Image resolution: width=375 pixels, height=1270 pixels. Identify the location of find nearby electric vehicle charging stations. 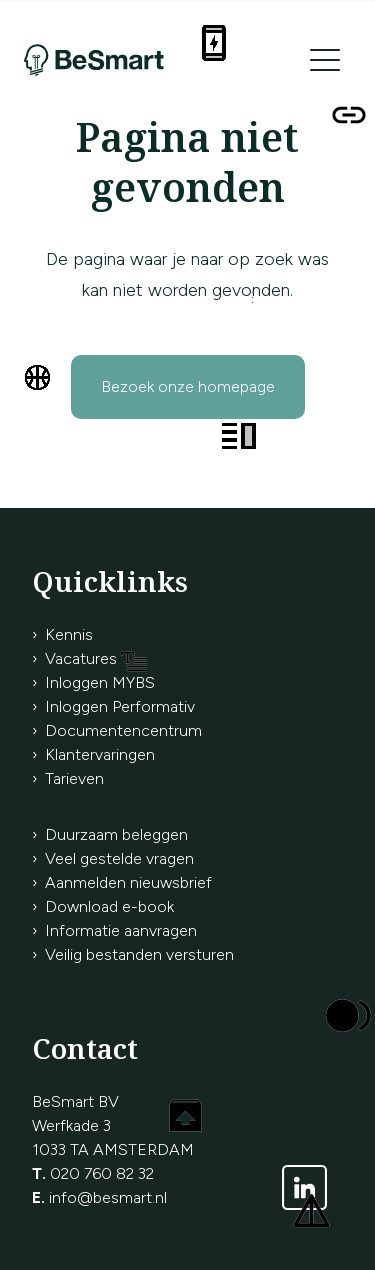
(214, 43).